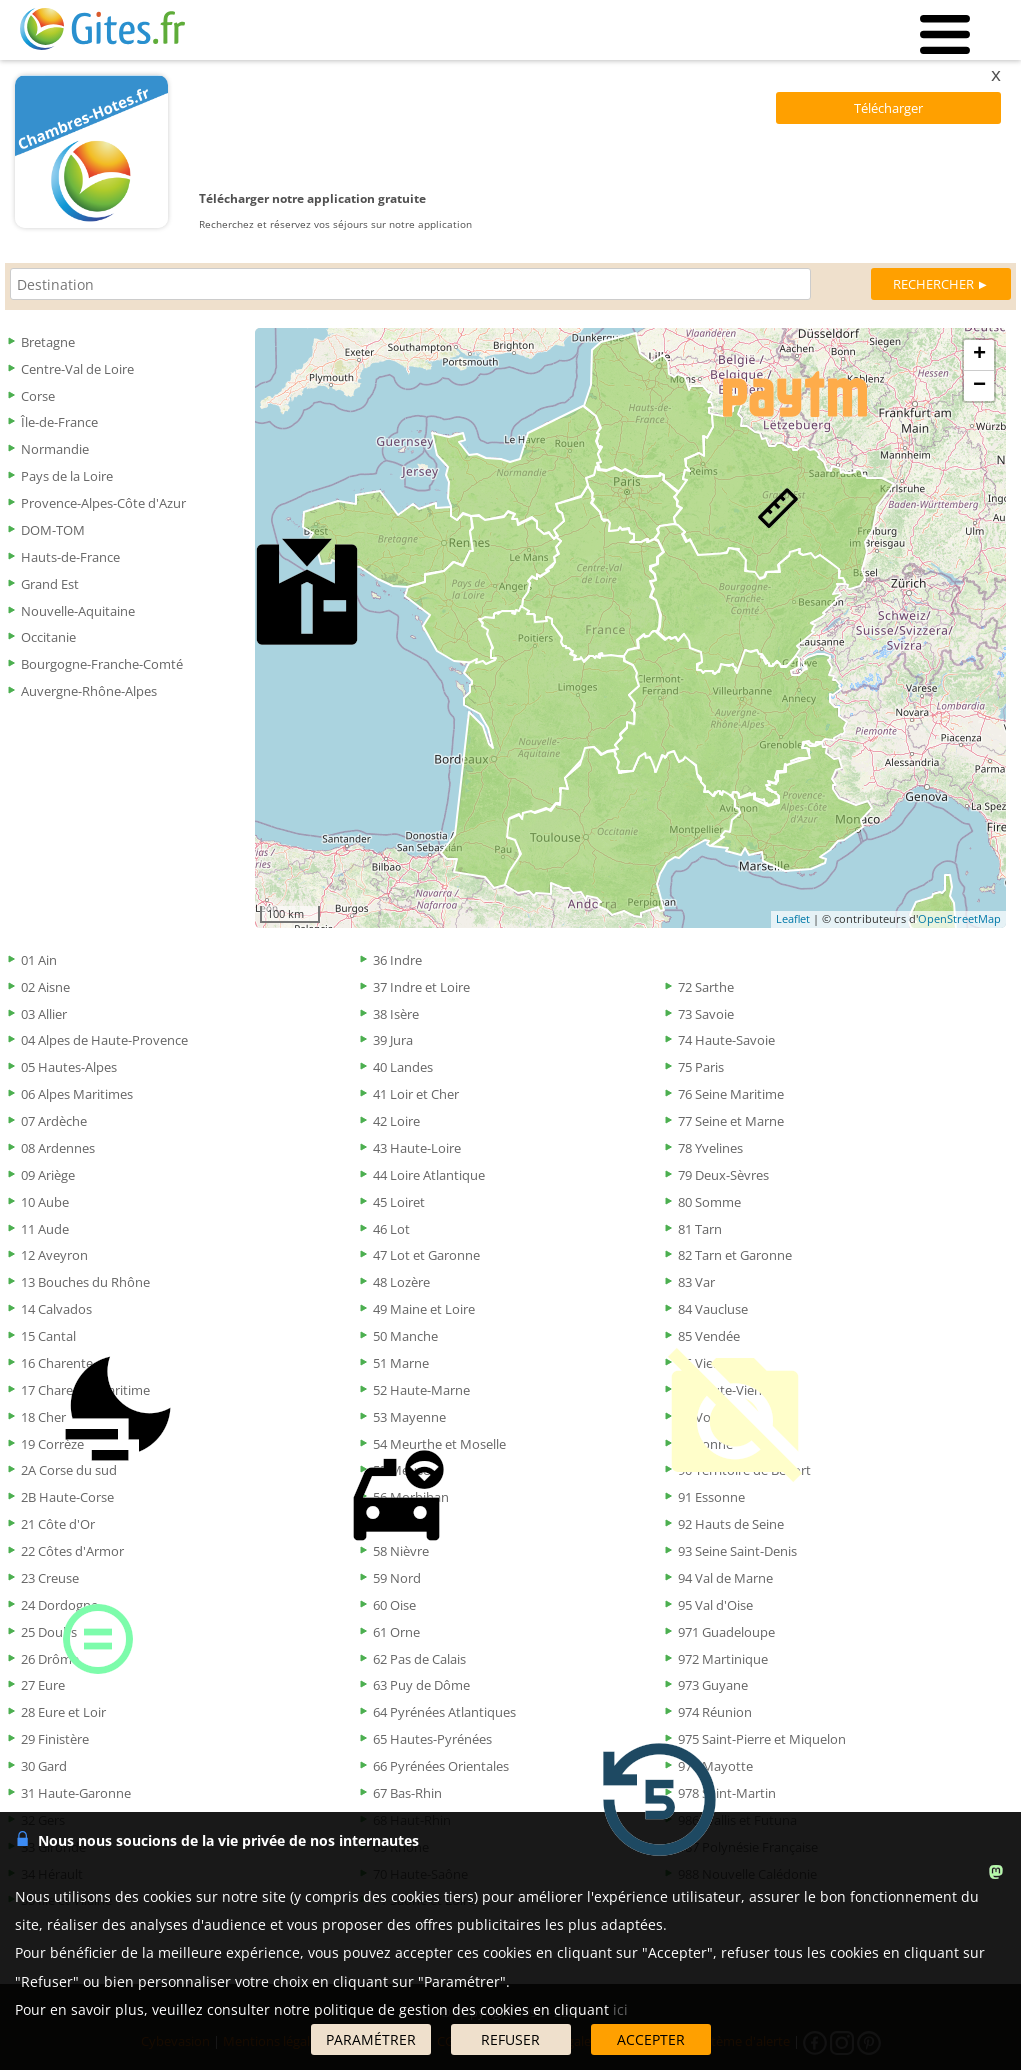  I want to click on indicates foggy night weather conditions, so click(118, 1408).